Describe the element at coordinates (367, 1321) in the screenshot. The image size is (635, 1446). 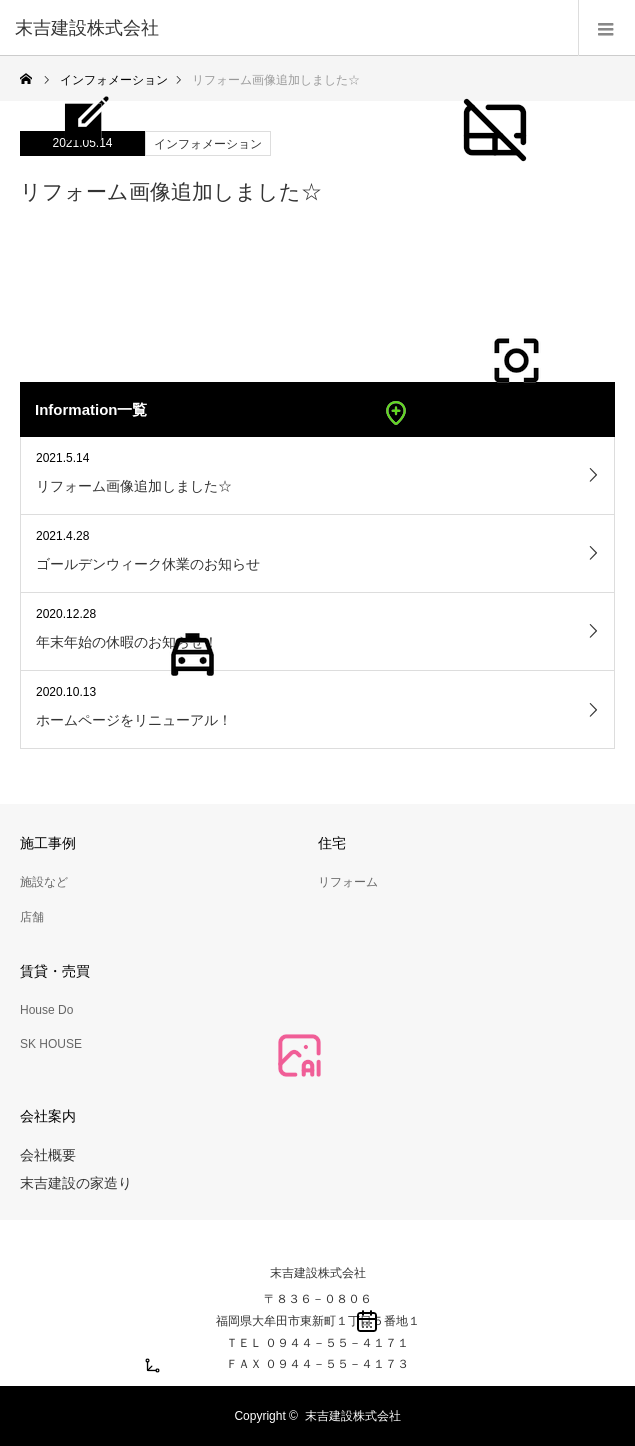
I see `view calendar with scheduled events` at that location.